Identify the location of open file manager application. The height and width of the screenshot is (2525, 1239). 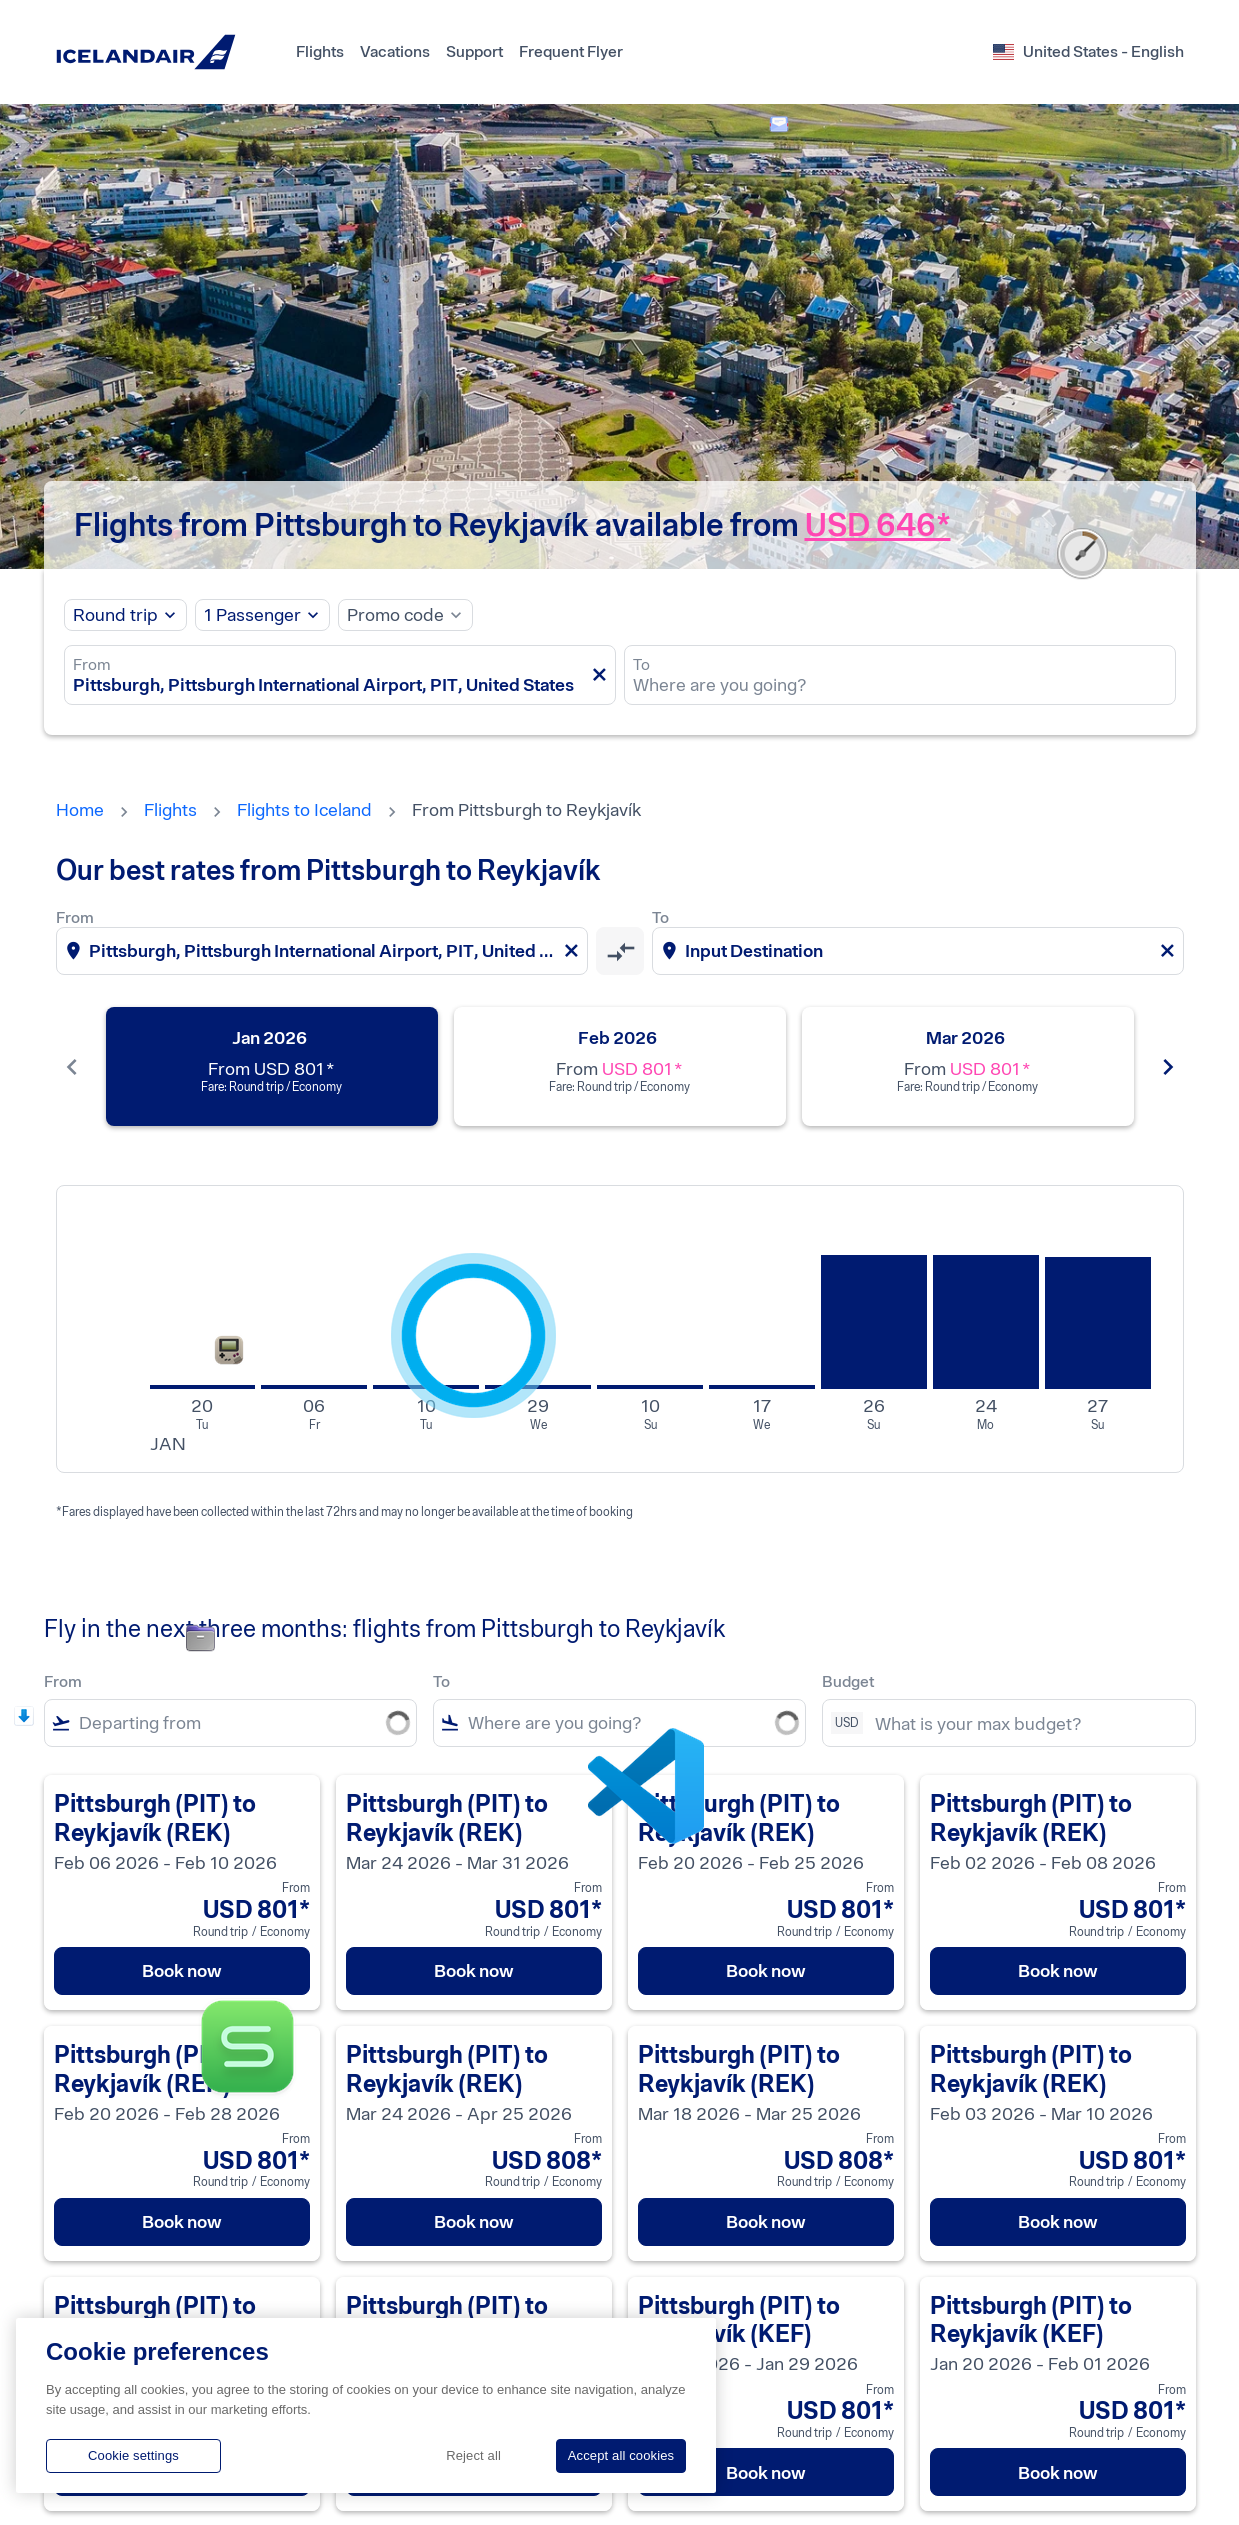
(200, 1637).